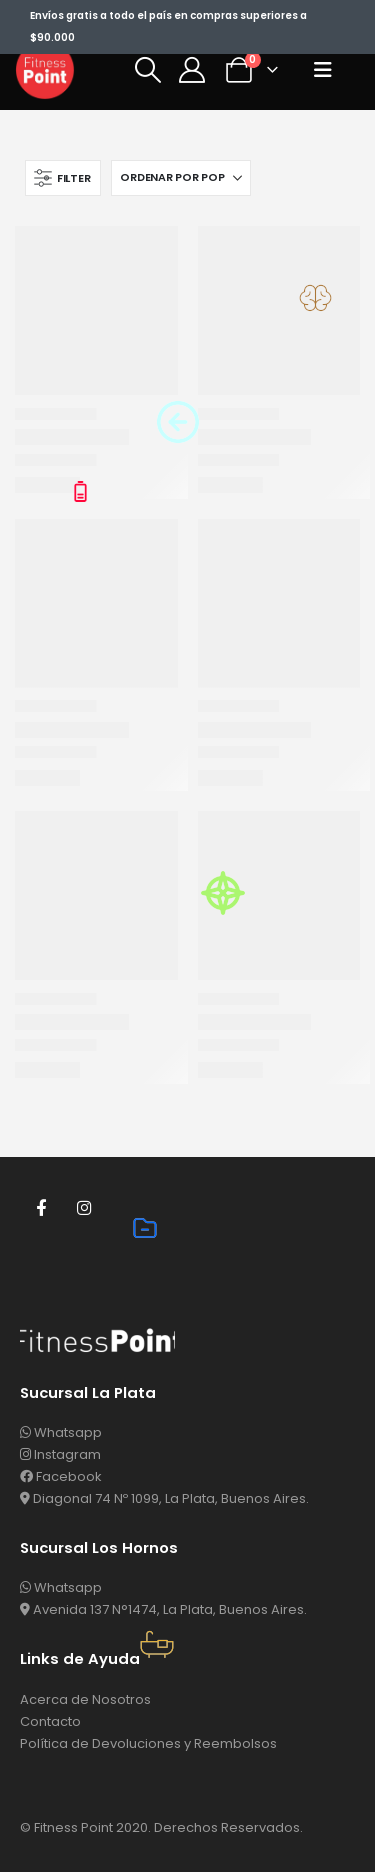 The height and width of the screenshot is (1872, 375). Describe the element at coordinates (178, 422) in the screenshot. I see `go back to the previous screen` at that location.